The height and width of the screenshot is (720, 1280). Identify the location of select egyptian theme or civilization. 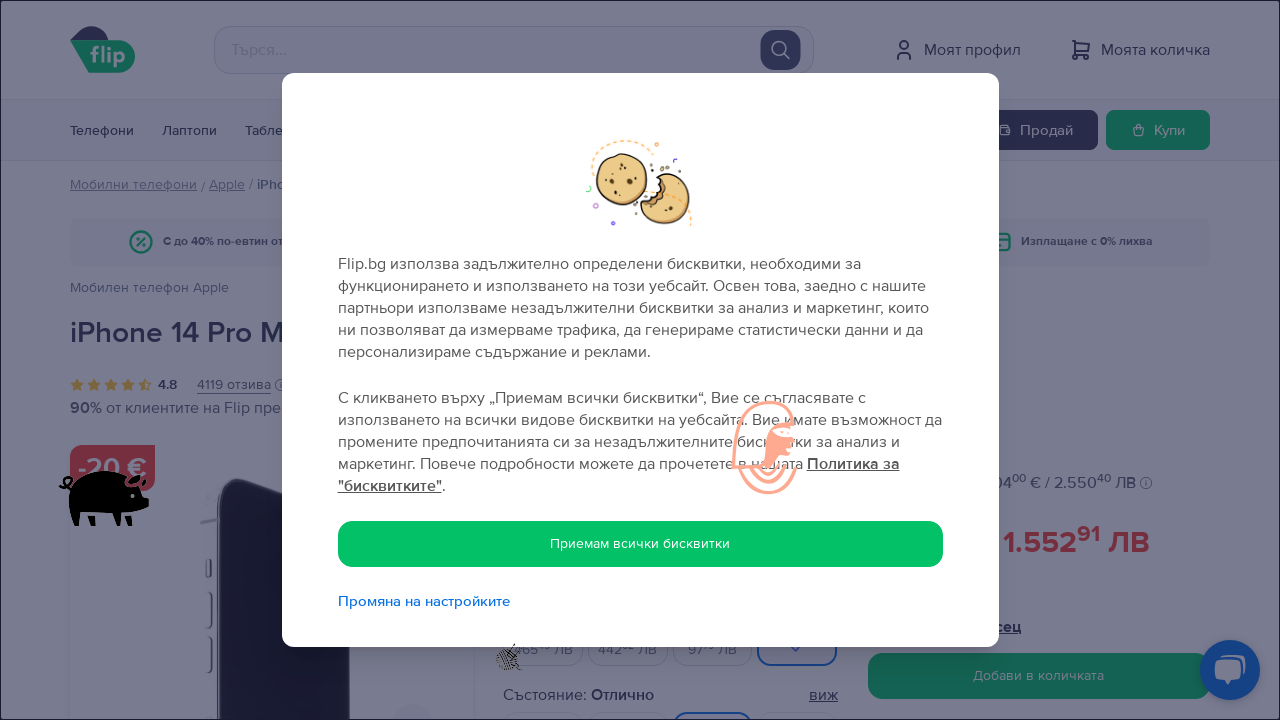
(764, 447).